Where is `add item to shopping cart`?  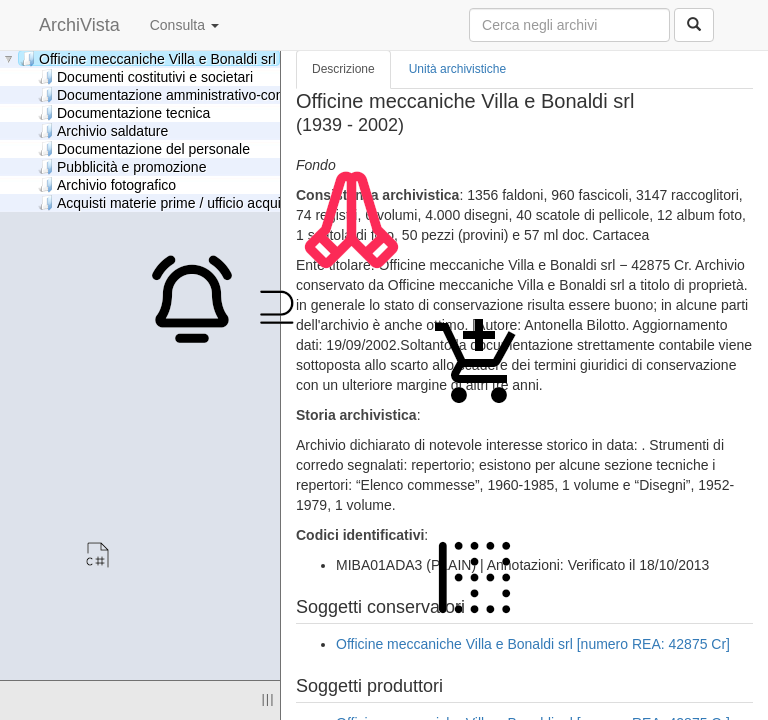
add item to shopping cart is located at coordinates (479, 363).